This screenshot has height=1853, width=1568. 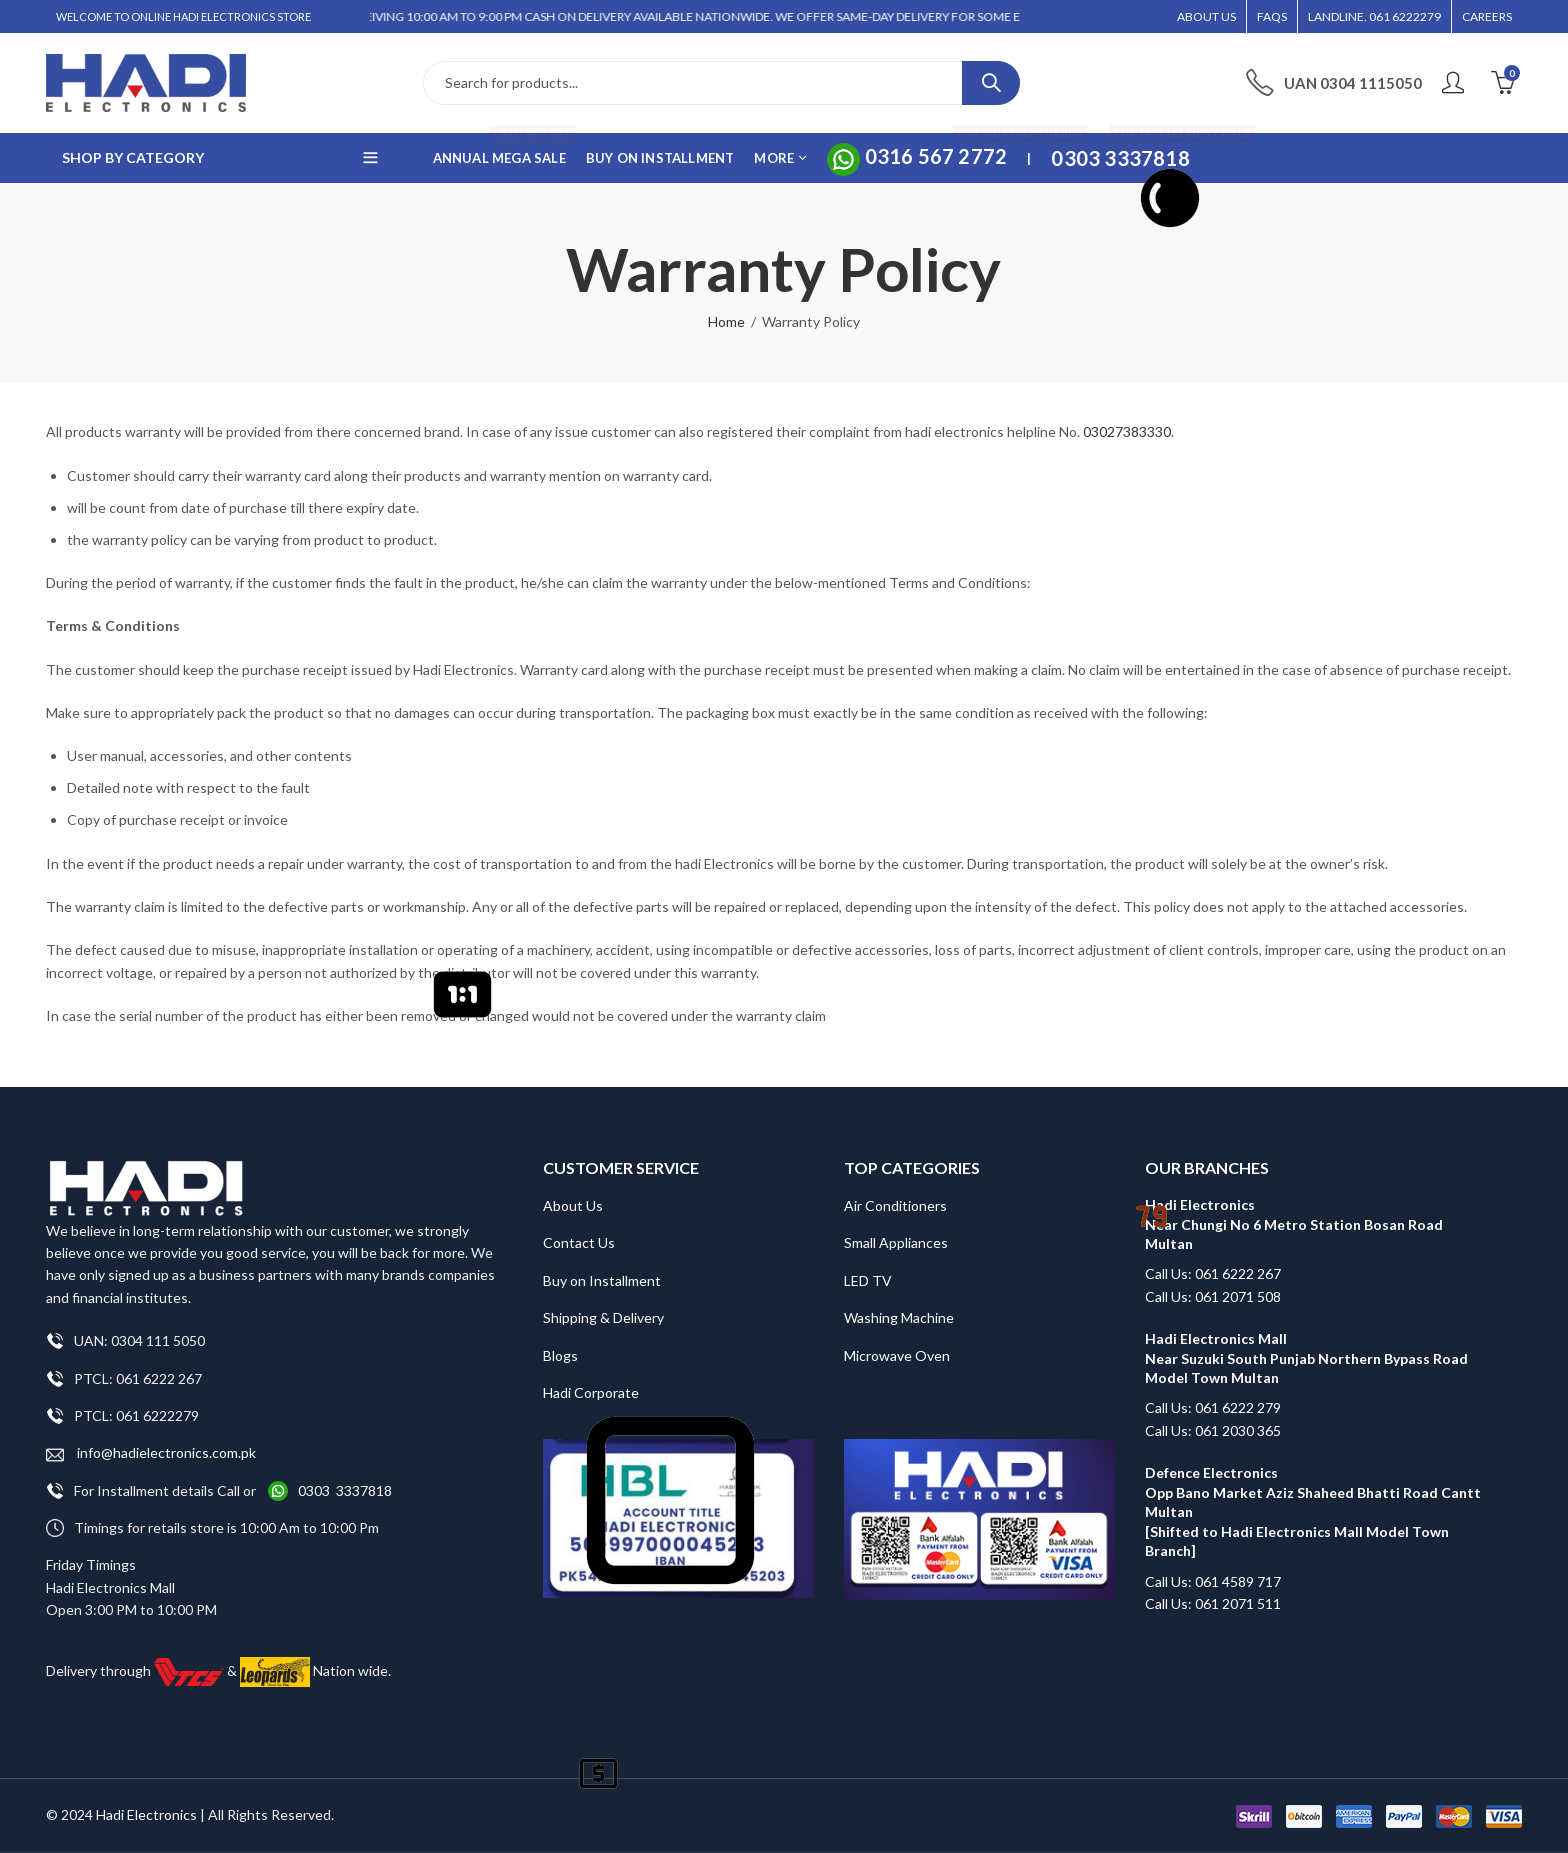 I want to click on stop media playback, so click(x=670, y=1500).